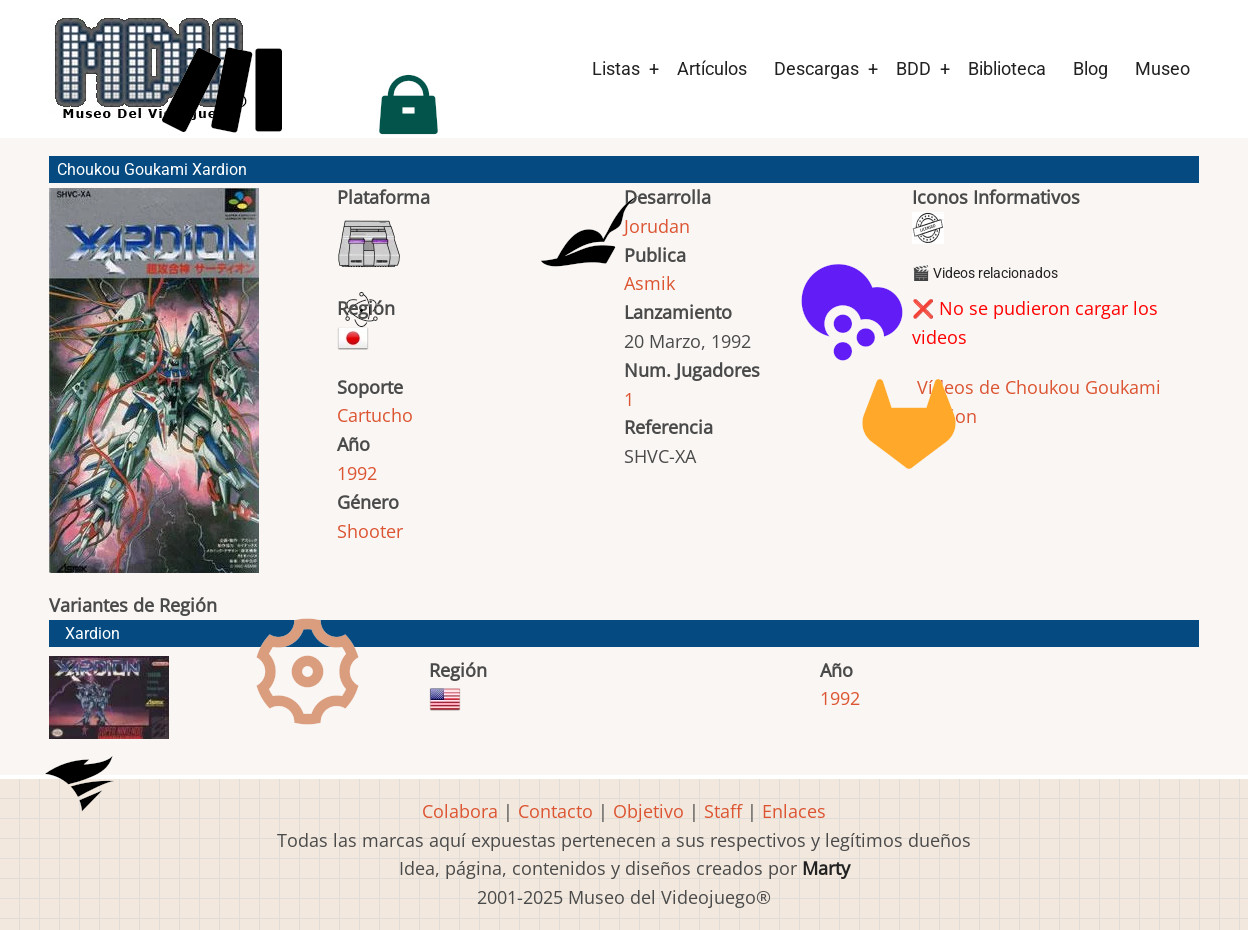 Image resolution: width=1248 pixels, height=930 pixels. What do you see at coordinates (222, 90) in the screenshot?
I see `Make automation platform logo` at bounding box center [222, 90].